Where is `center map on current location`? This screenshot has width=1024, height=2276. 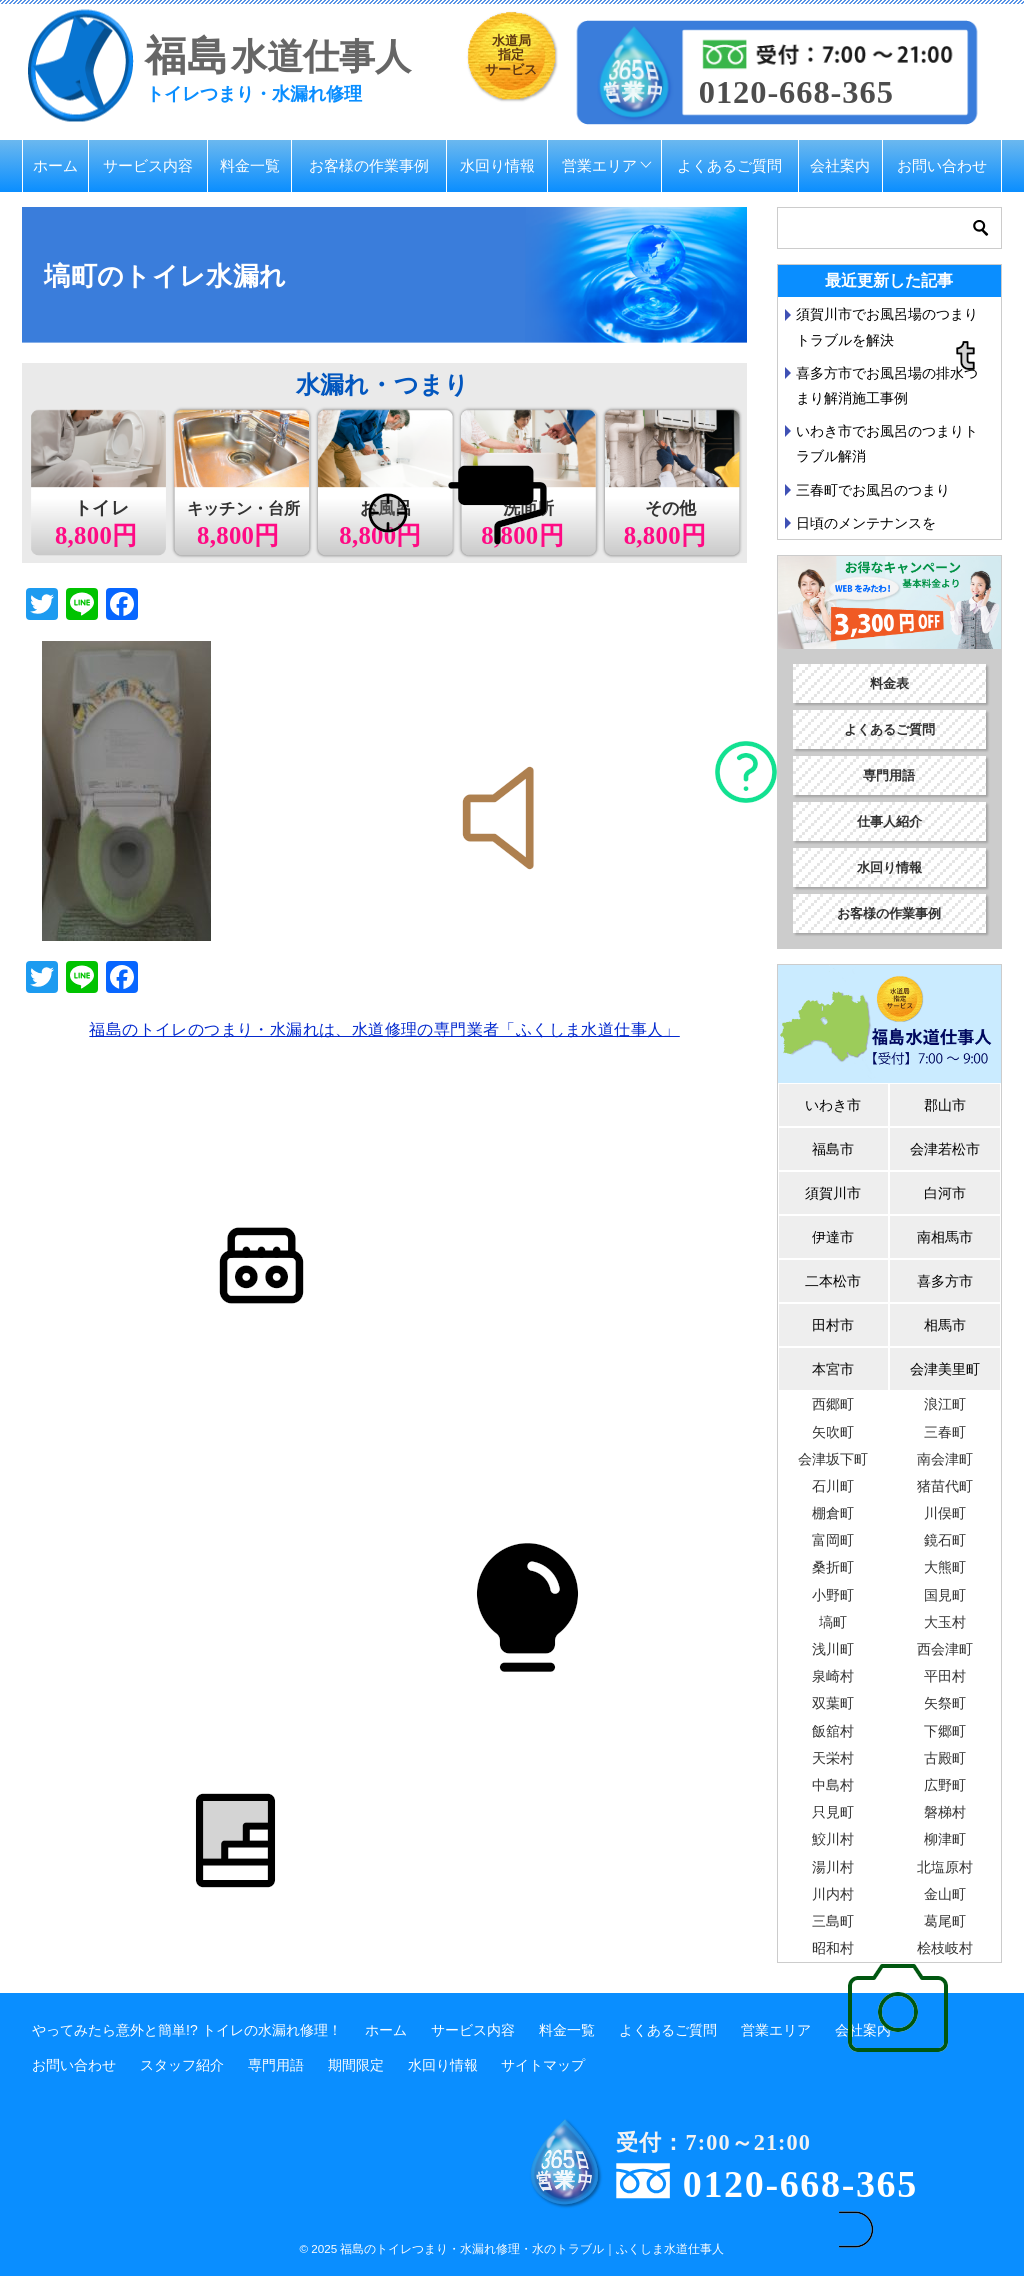
center map on current location is located at coordinates (388, 513).